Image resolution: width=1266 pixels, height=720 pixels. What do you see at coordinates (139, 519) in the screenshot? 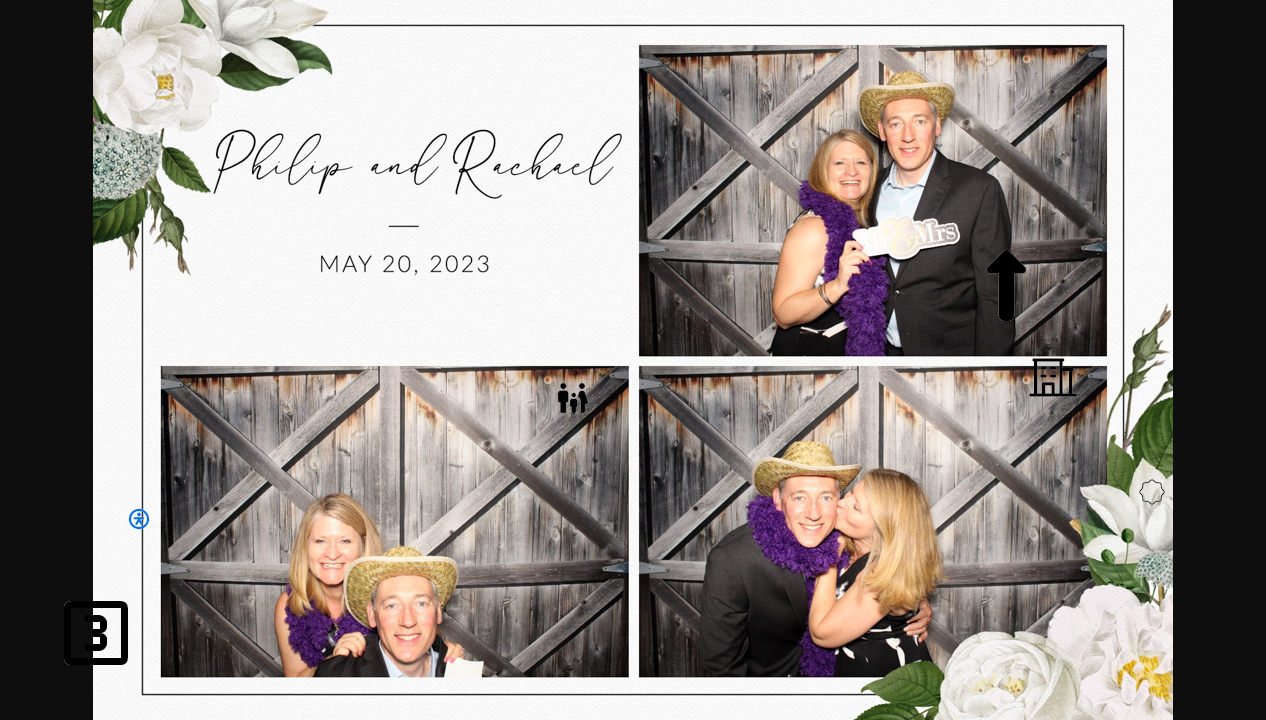
I see `view user profile` at bounding box center [139, 519].